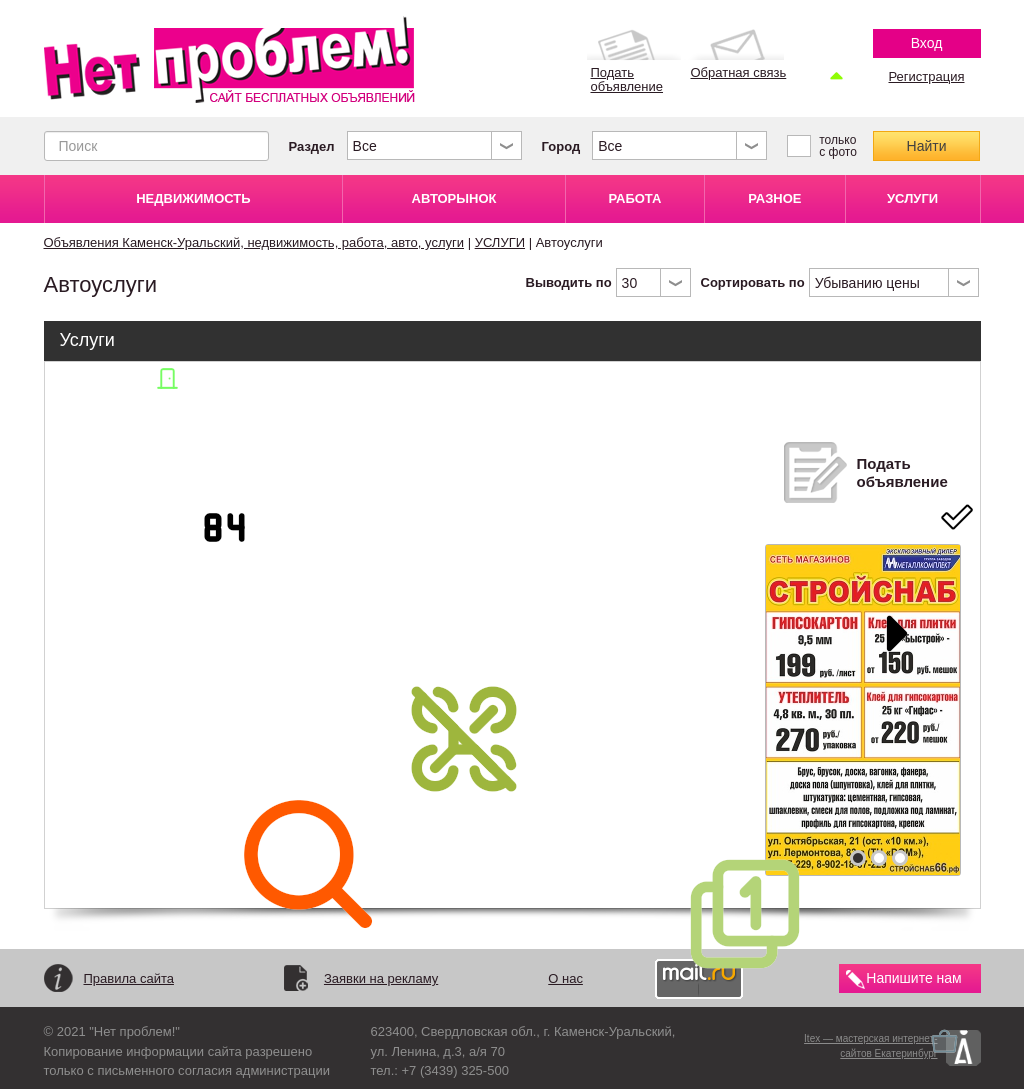  Describe the element at coordinates (956, 516) in the screenshot. I see `confirm or submit an action` at that location.